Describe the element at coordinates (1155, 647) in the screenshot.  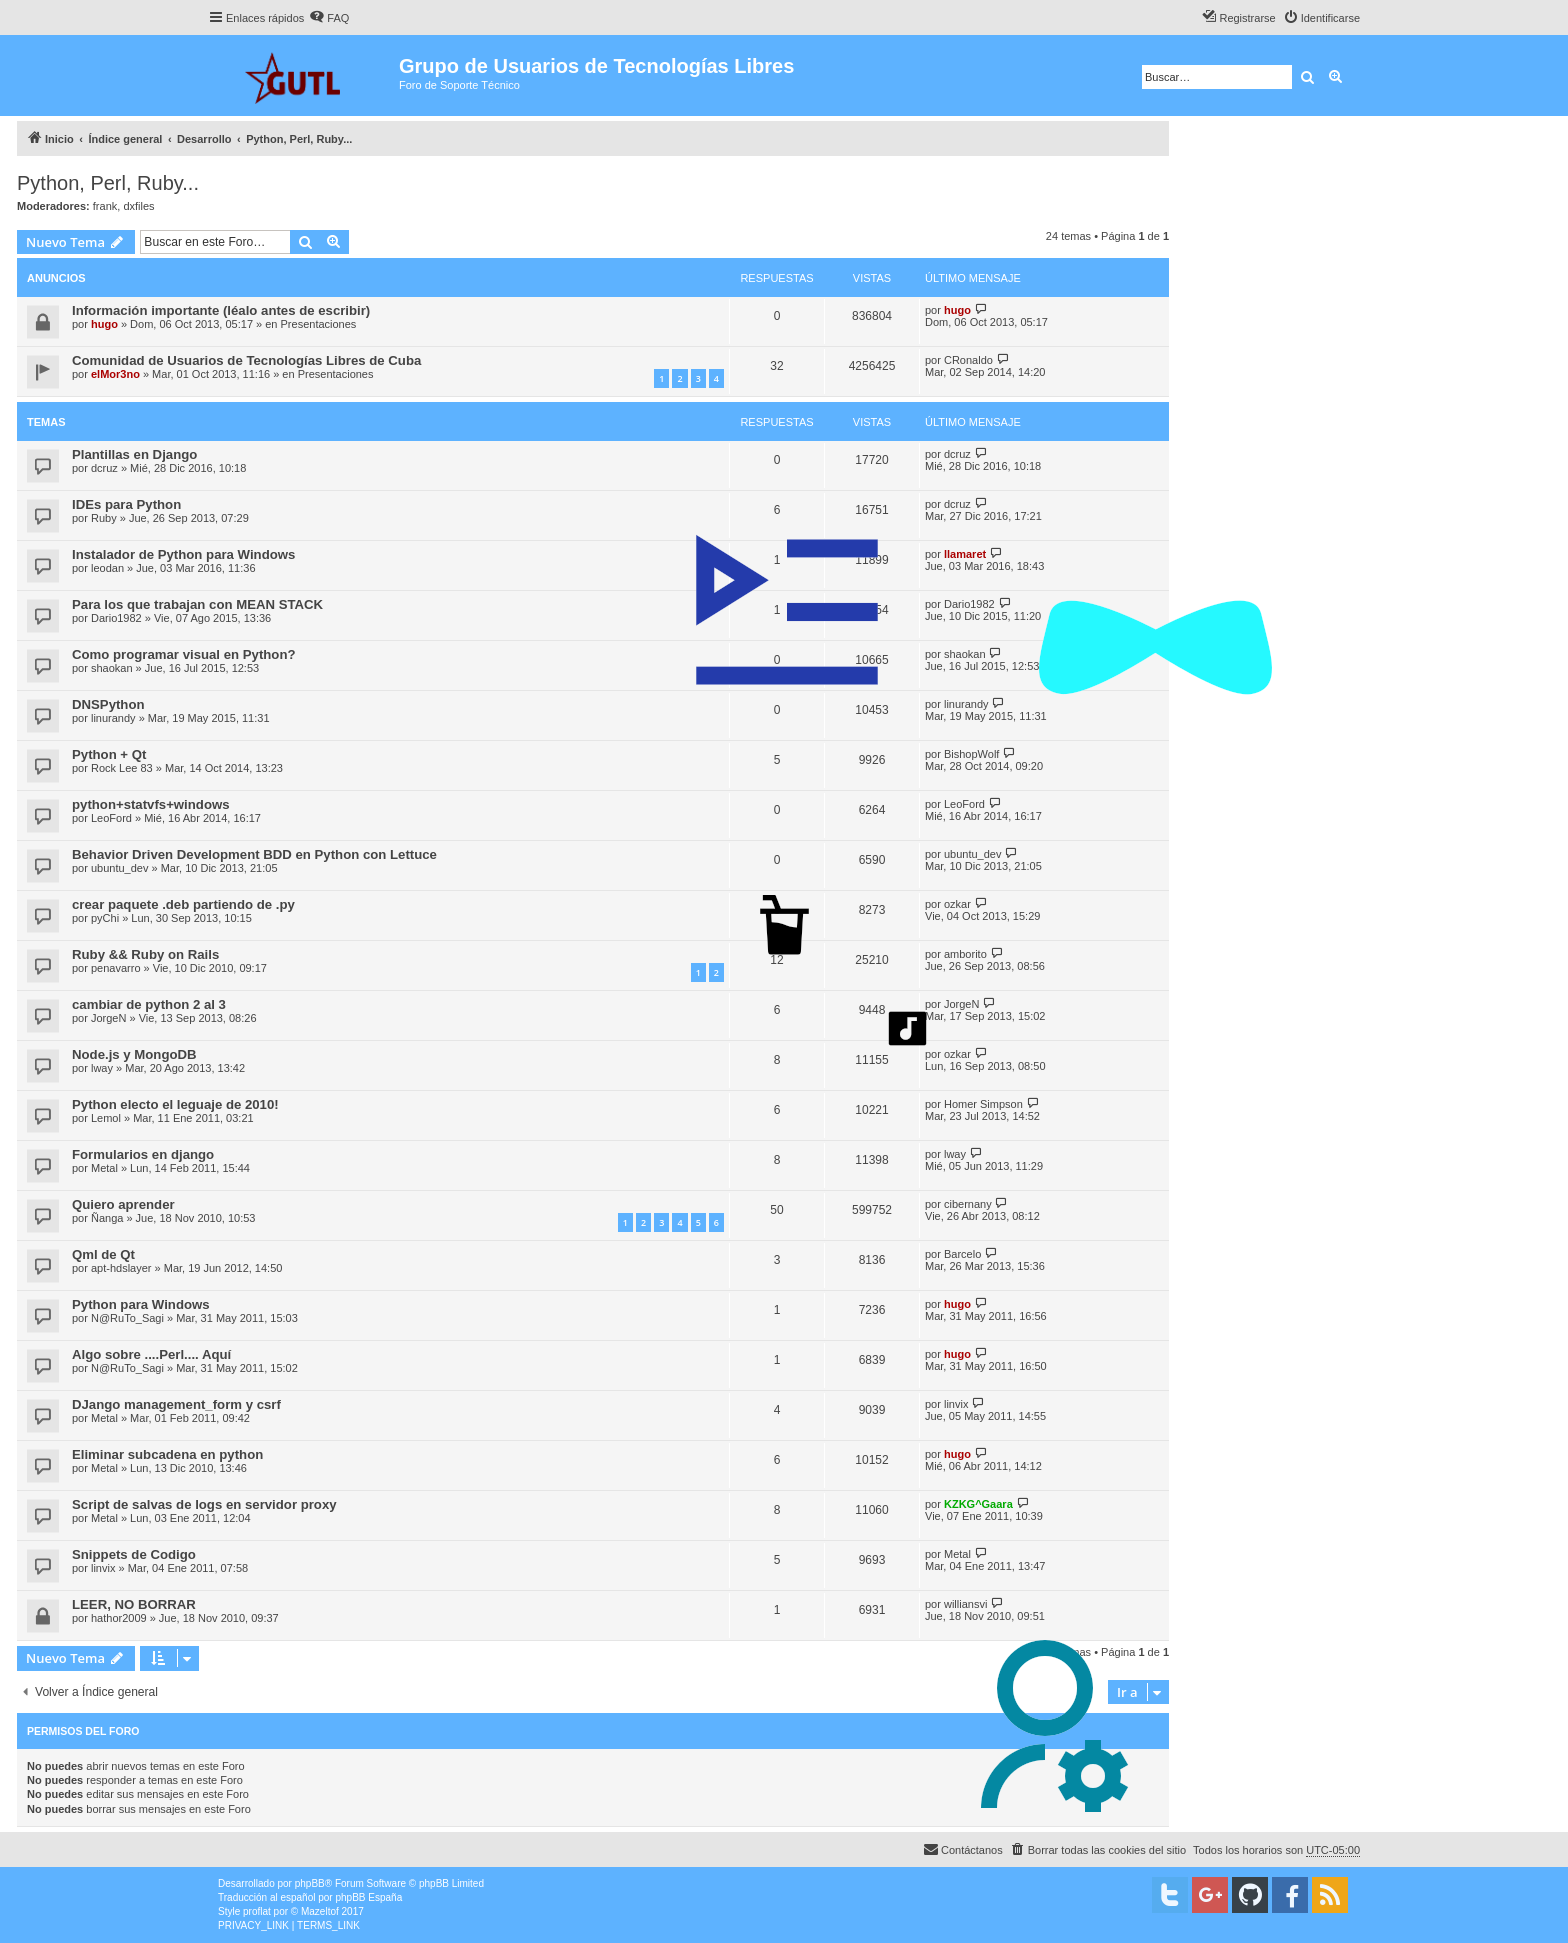
I see `jhipster application framework logo` at that location.